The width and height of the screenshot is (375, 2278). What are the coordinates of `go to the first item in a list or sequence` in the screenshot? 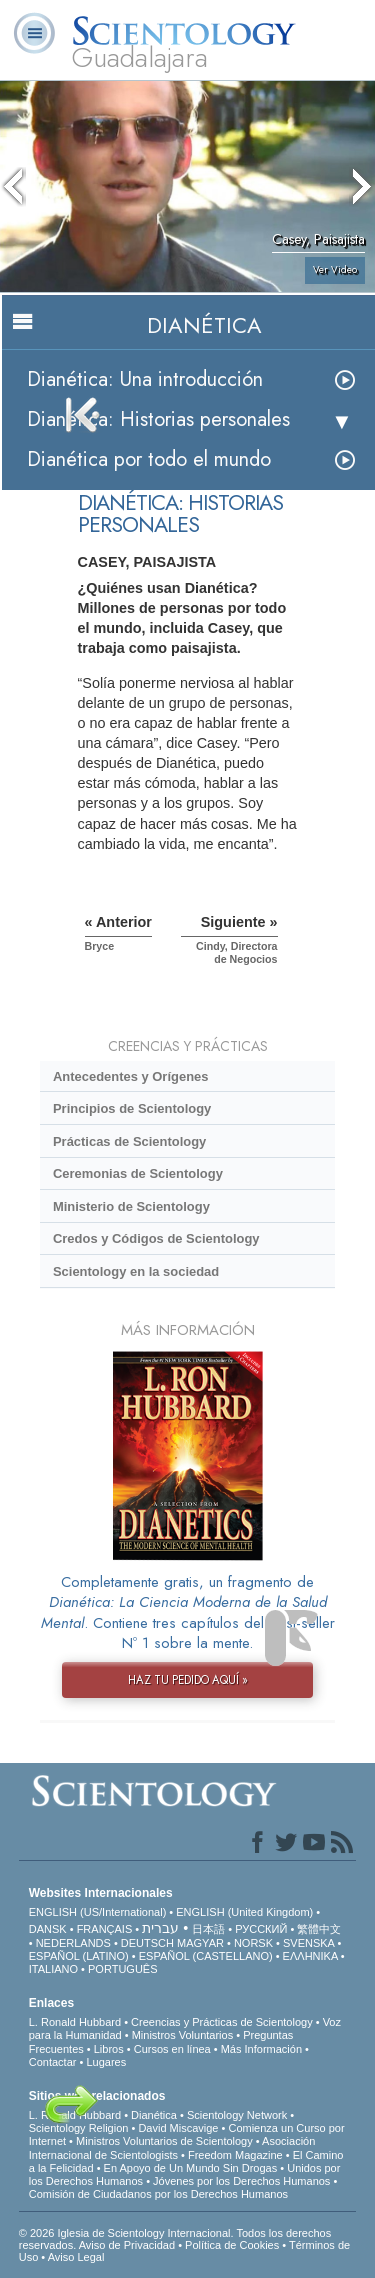 It's located at (82, 415).